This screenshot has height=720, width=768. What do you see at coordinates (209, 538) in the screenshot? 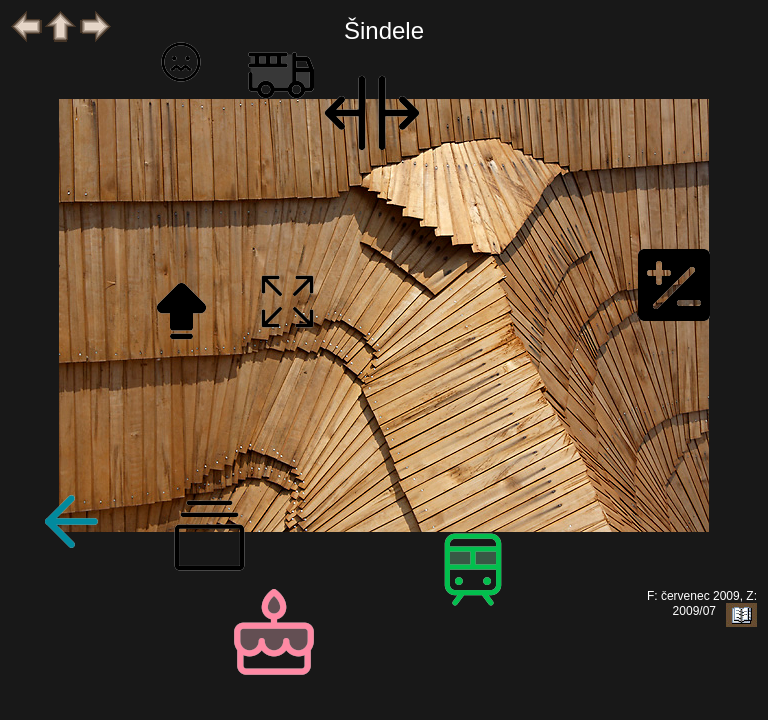
I see `view stacked items or card deck` at bounding box center [209, 538].